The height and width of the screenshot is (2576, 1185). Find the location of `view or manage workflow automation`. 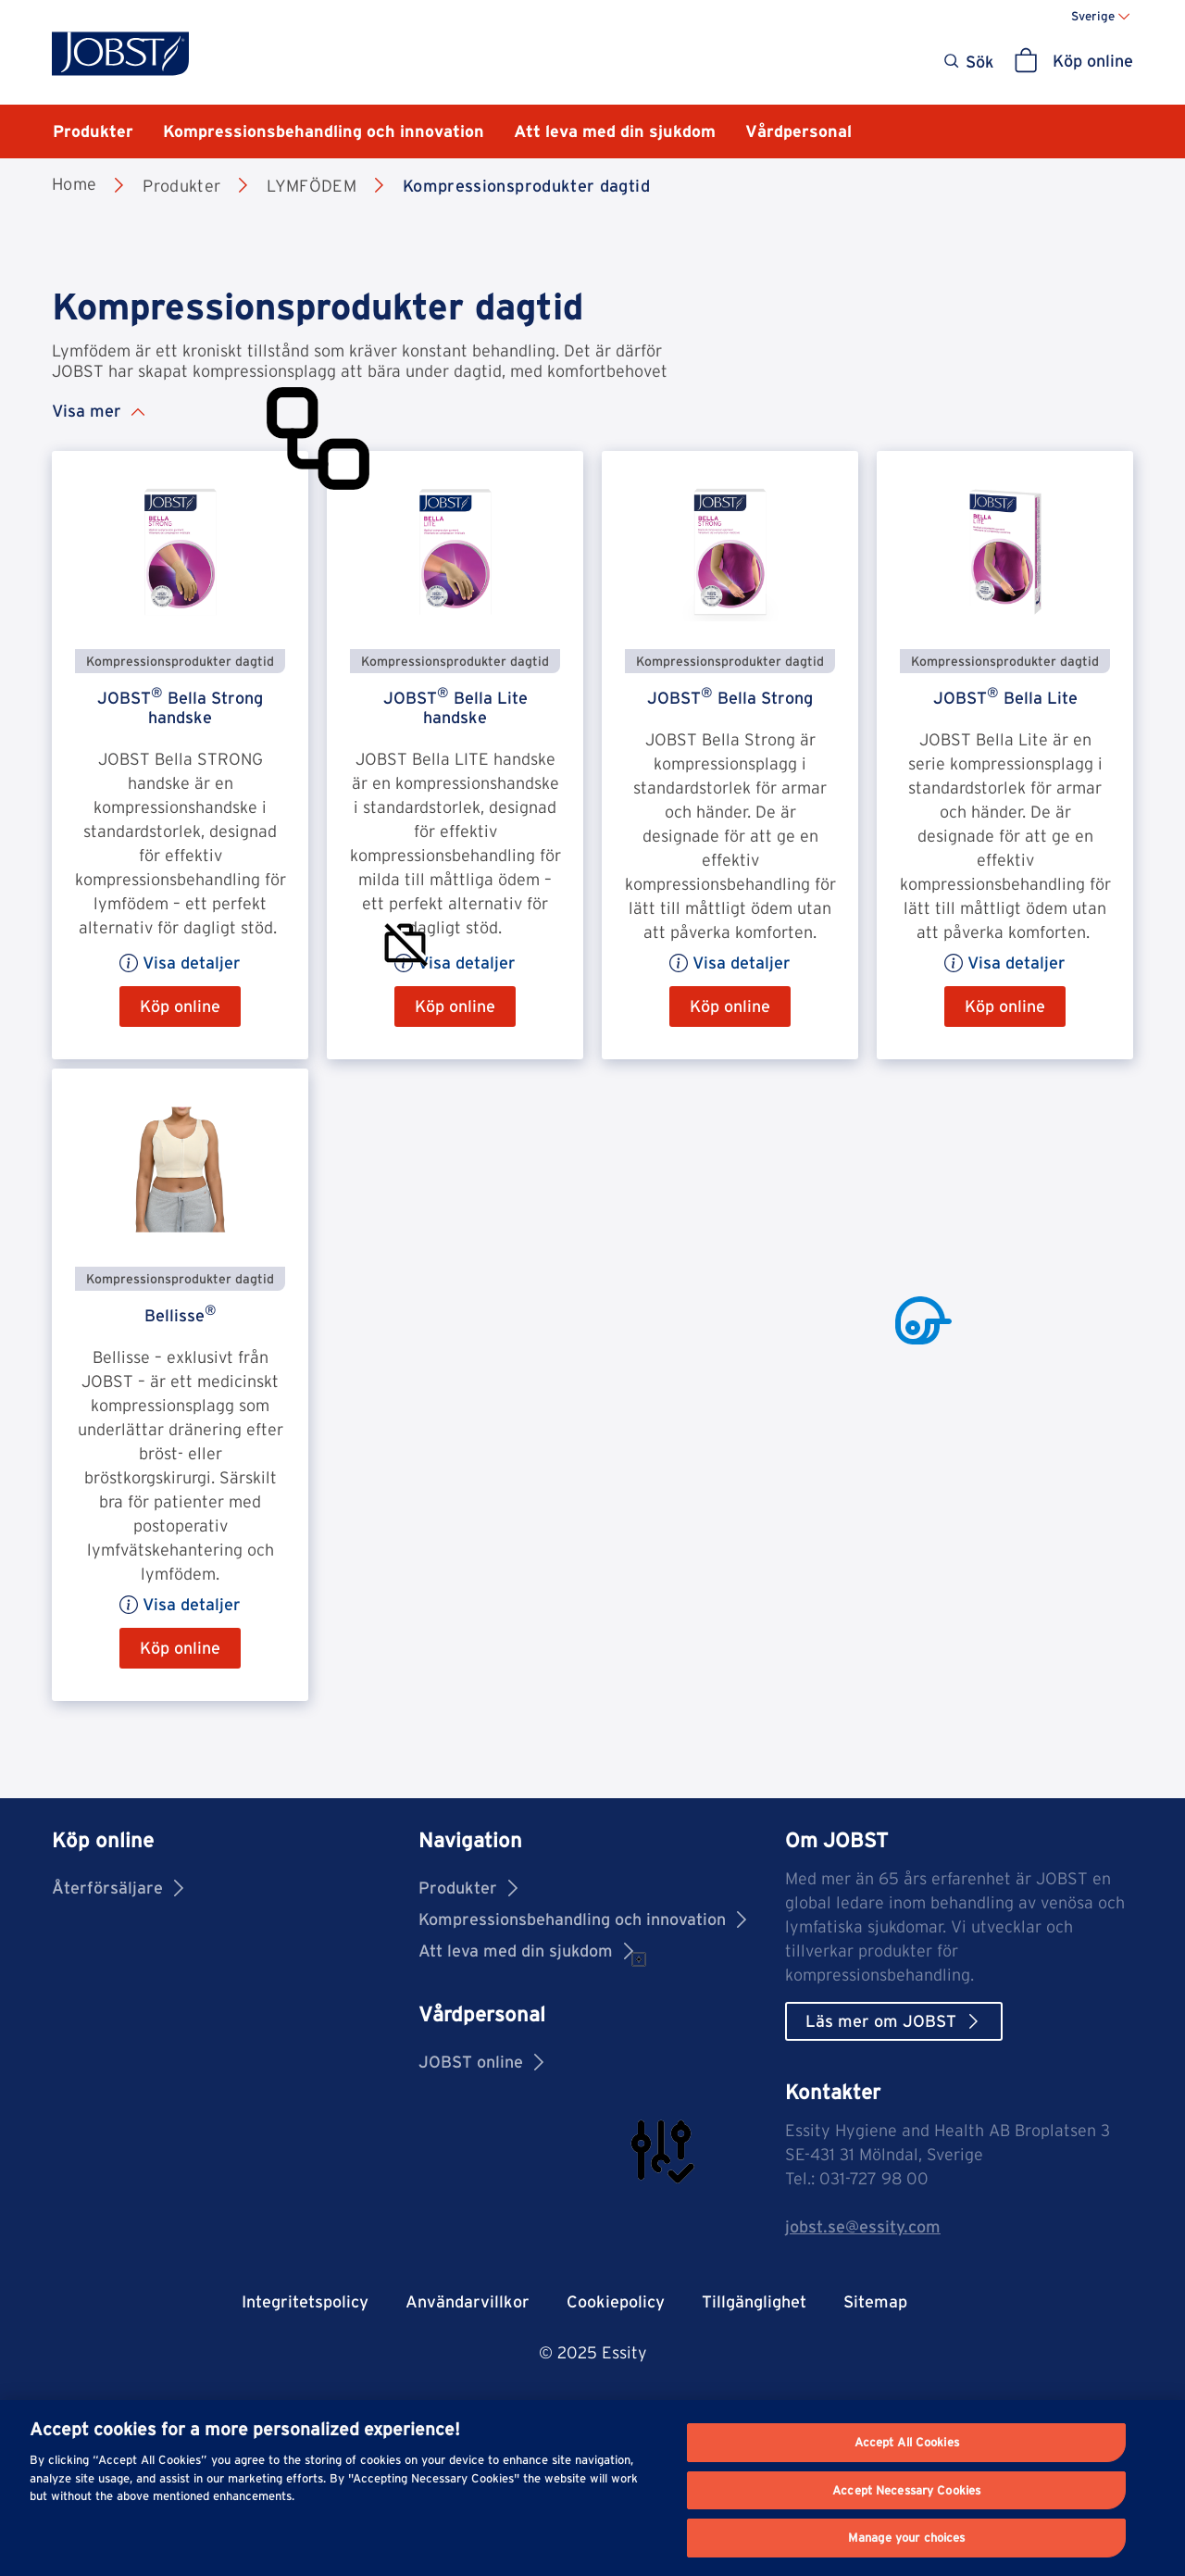

view or manage workflow automation is located at coordinates (318, 438).